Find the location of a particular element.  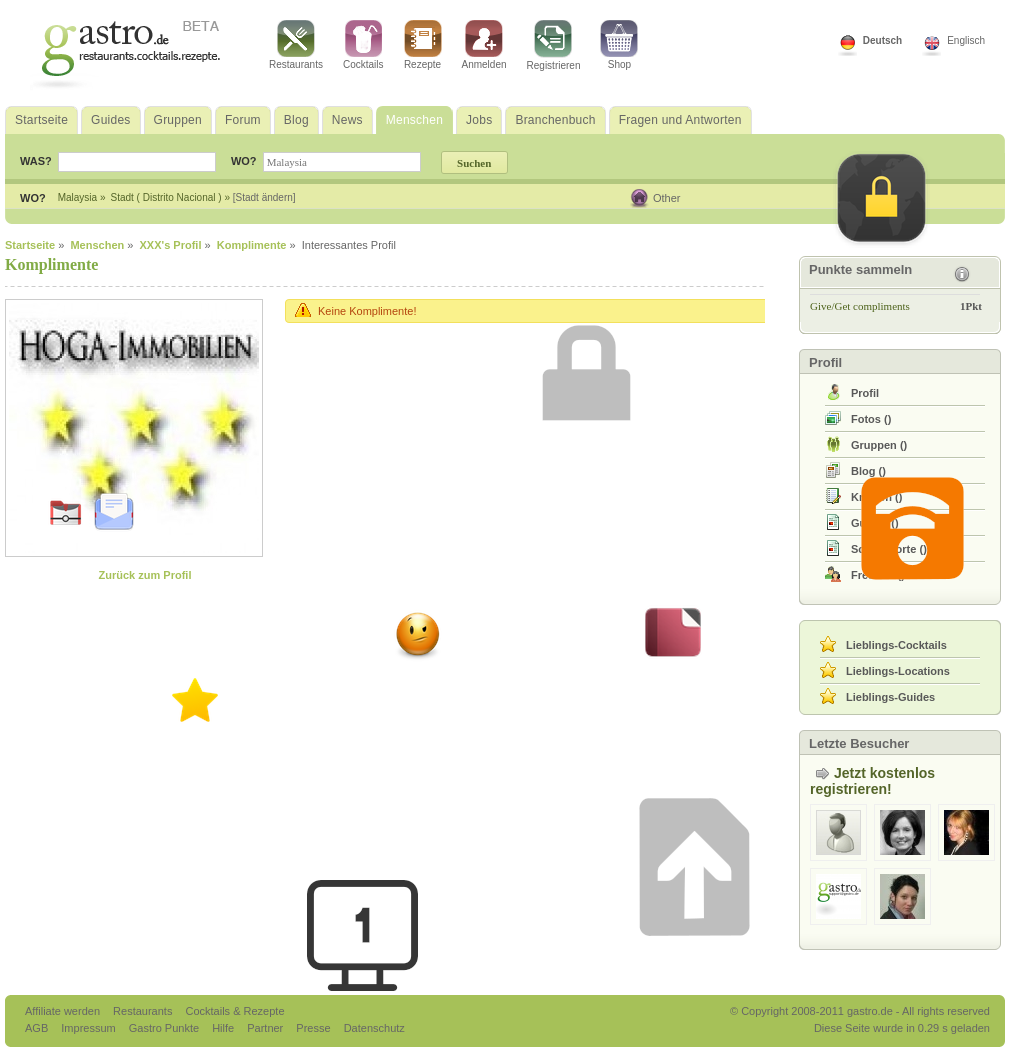

display 1 in a multi-monitor setup is located at coordinates (362, 935).